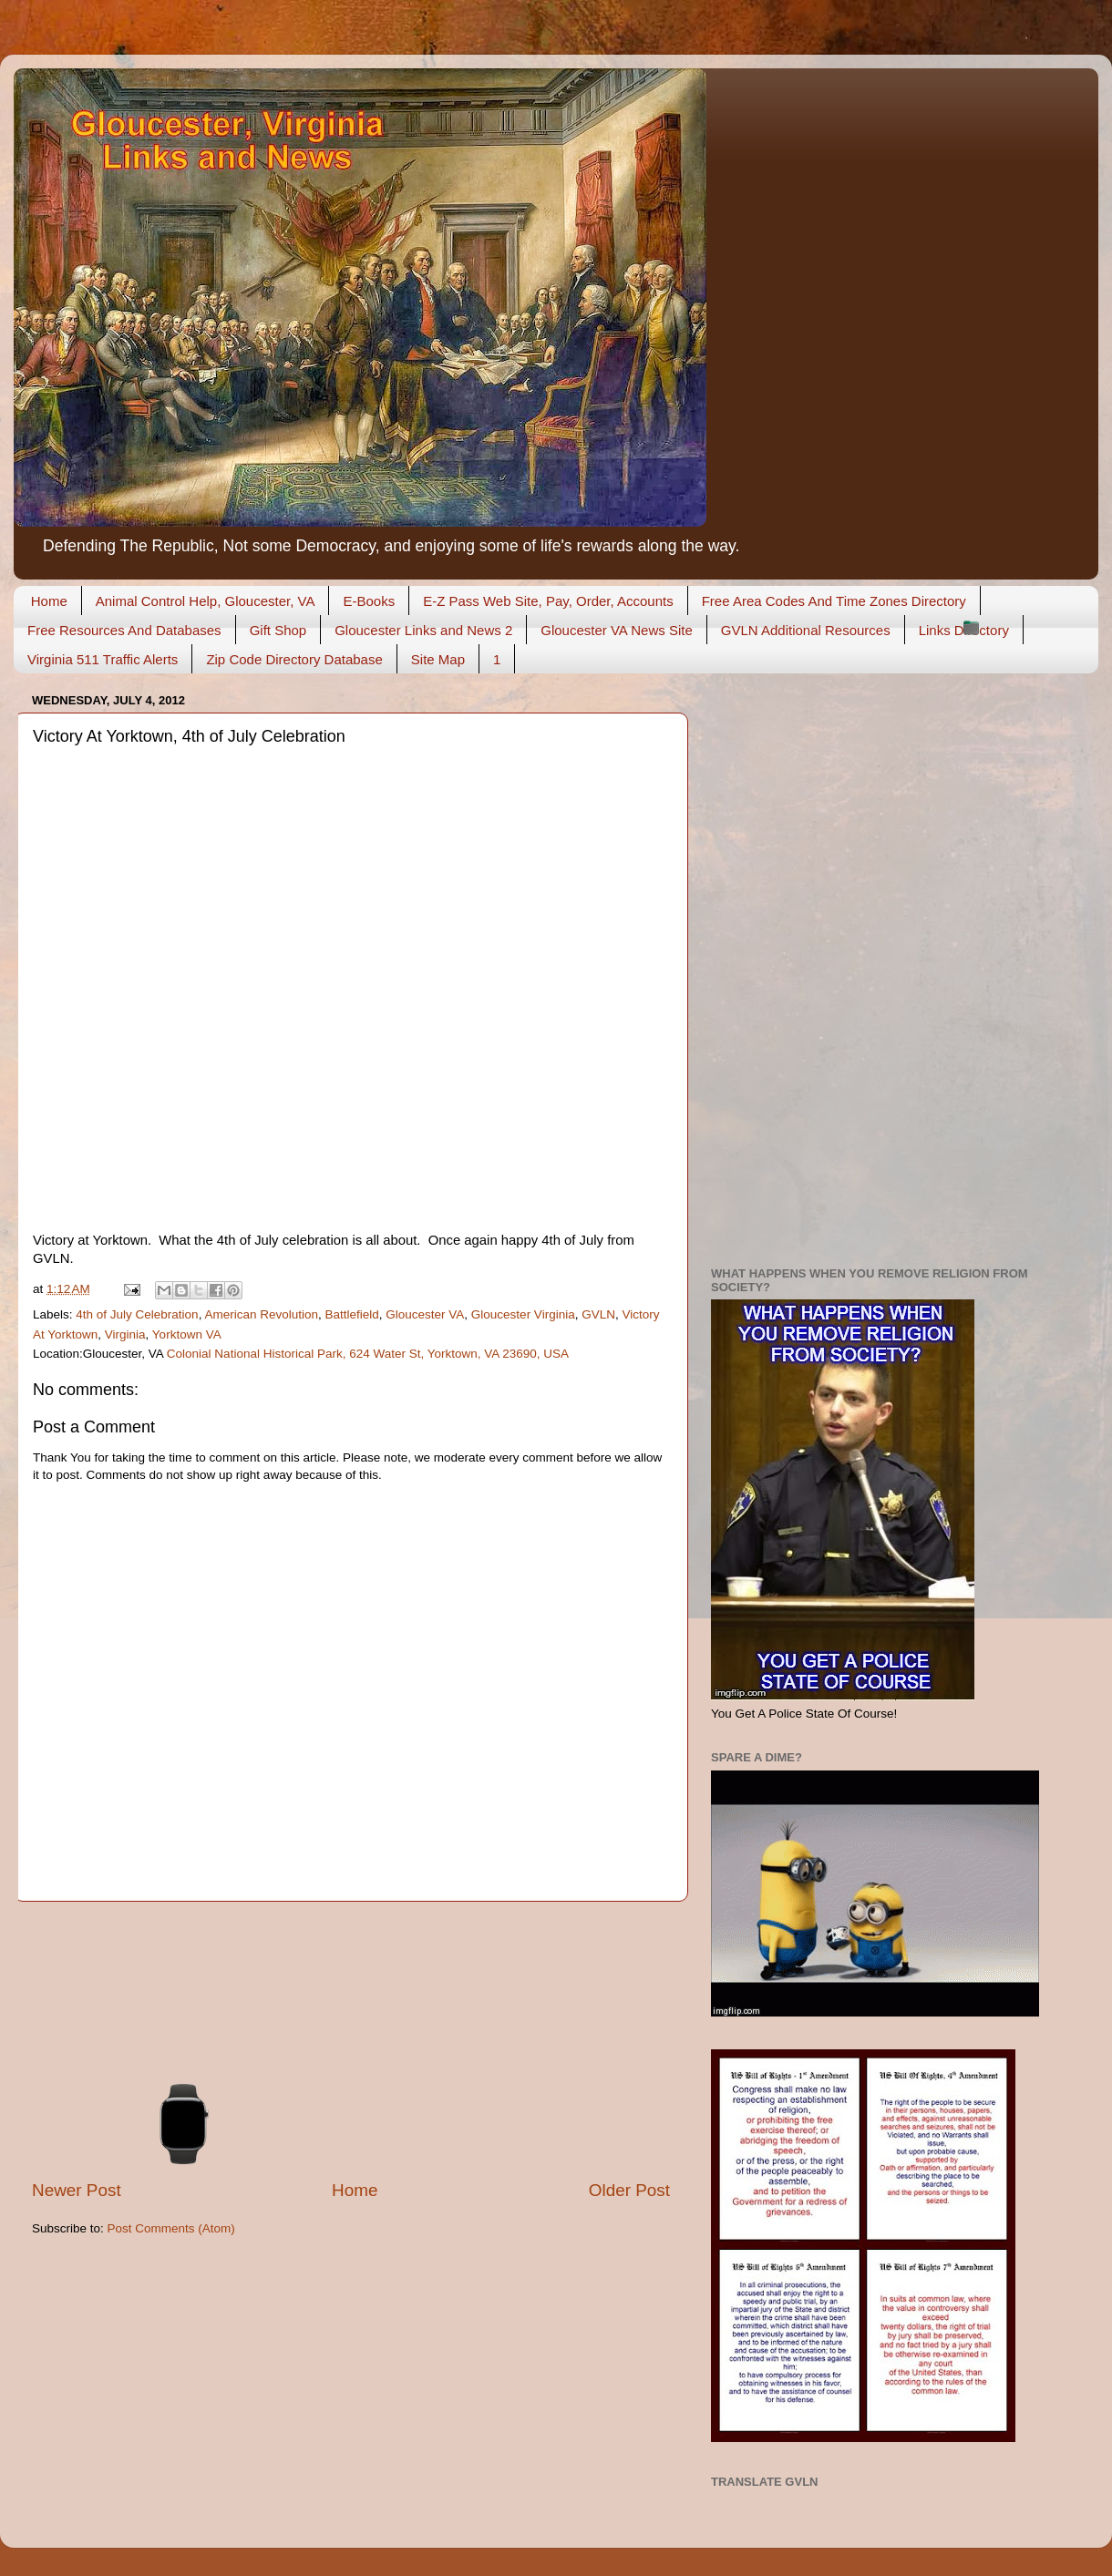 This screenshot has width=1112, height=2576. What do you see at coordinates (183, 2124) in the screenshot?
I see `apple watch series 10 device icon` at bounding box center [183, 2124].